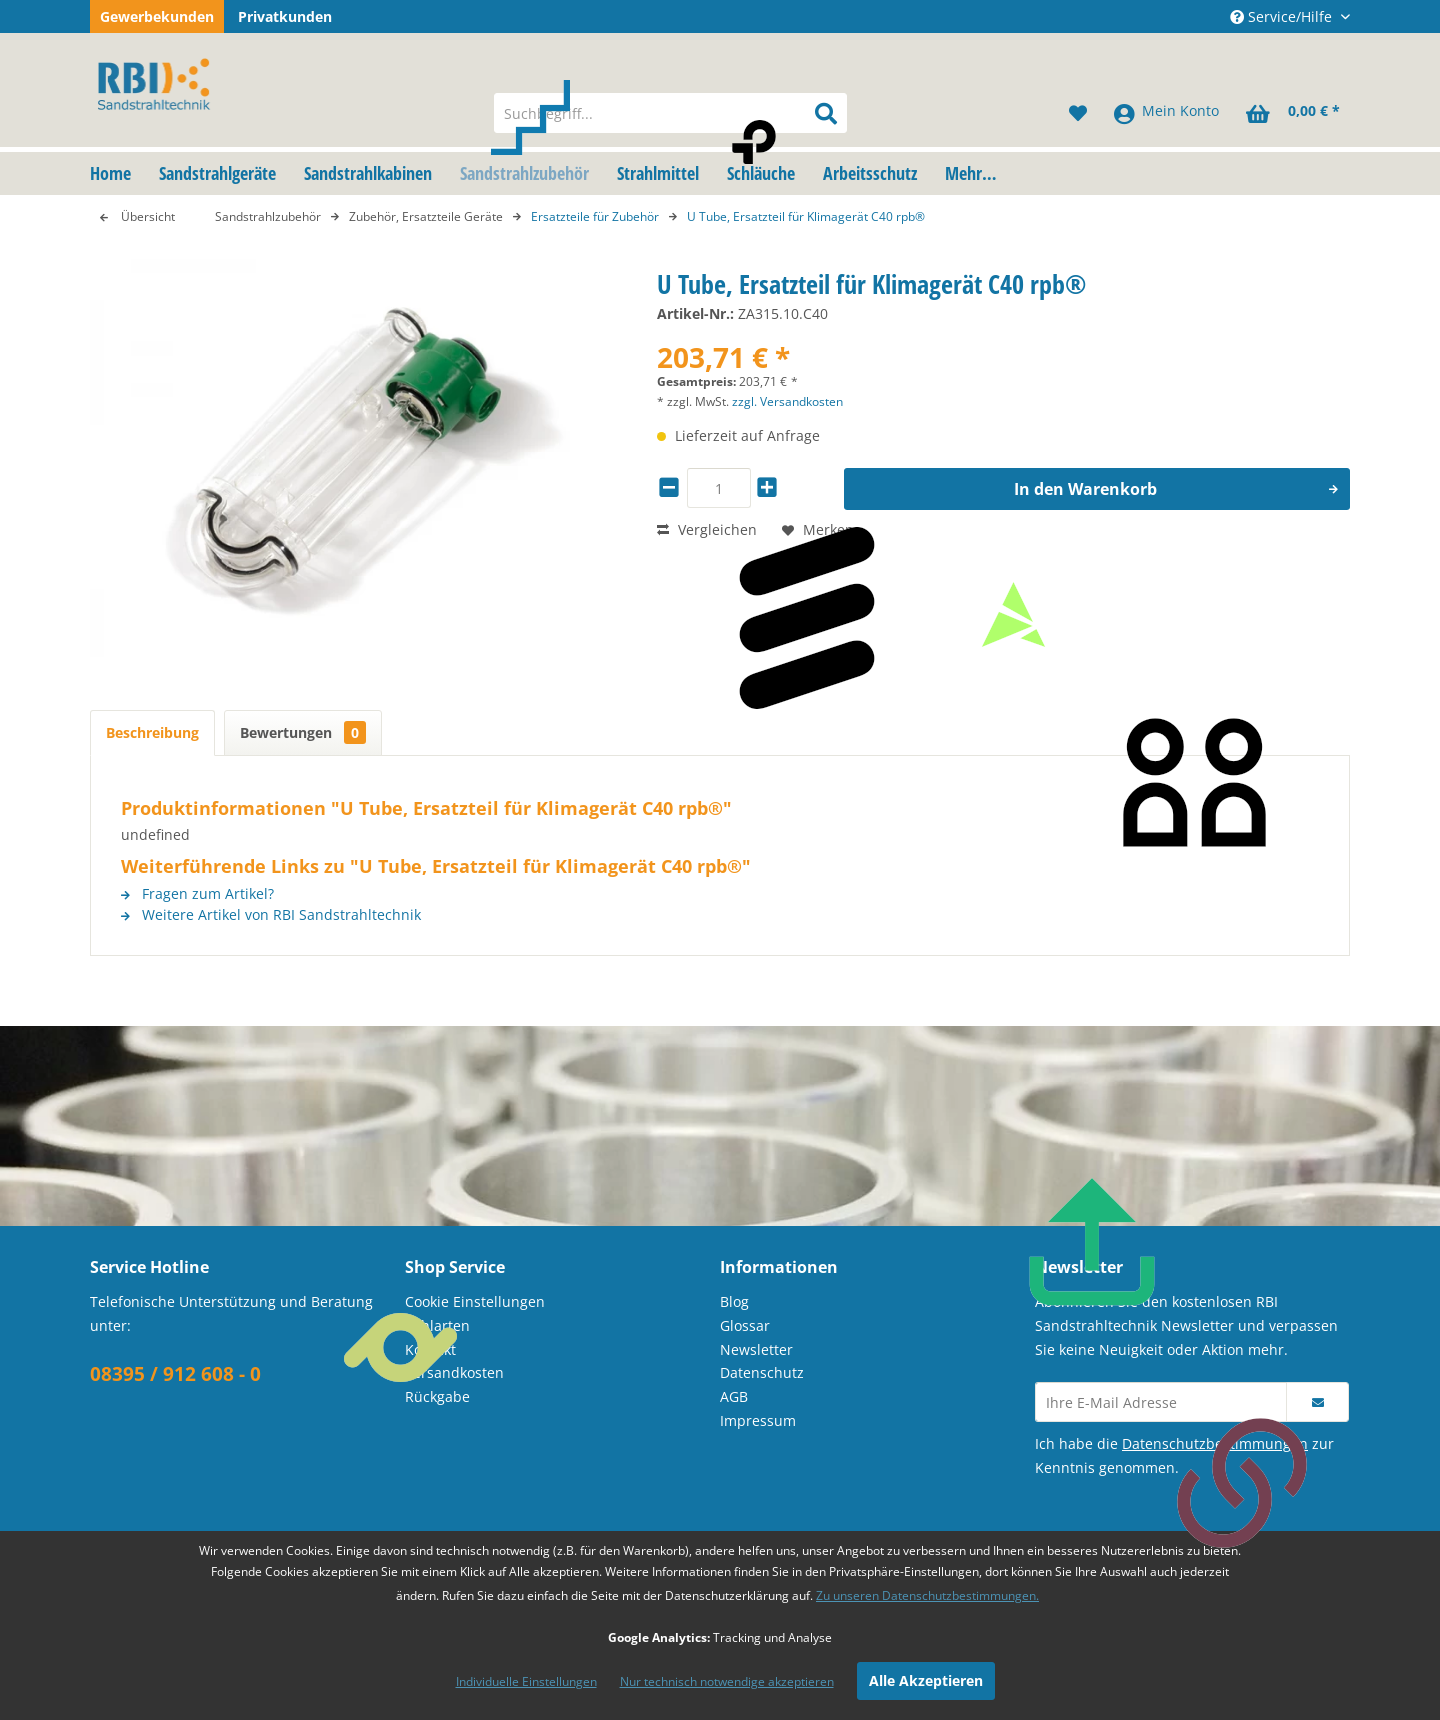  What do you see at coordinates (807, 618) in the screenshot?
I see `ericsson brand logo` at bounding box center [807, 618].